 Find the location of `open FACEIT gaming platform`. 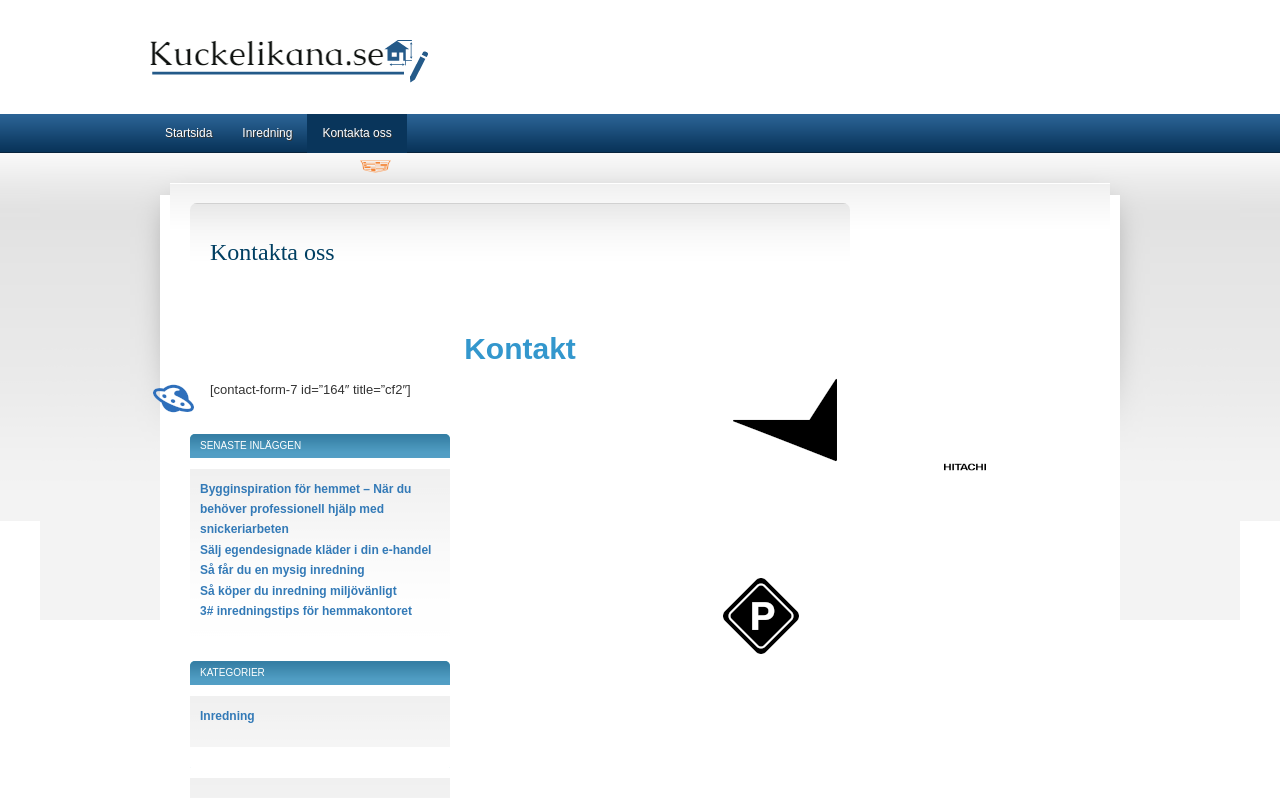

open FACEIT gaming platform is located at coordinates (785, 420).